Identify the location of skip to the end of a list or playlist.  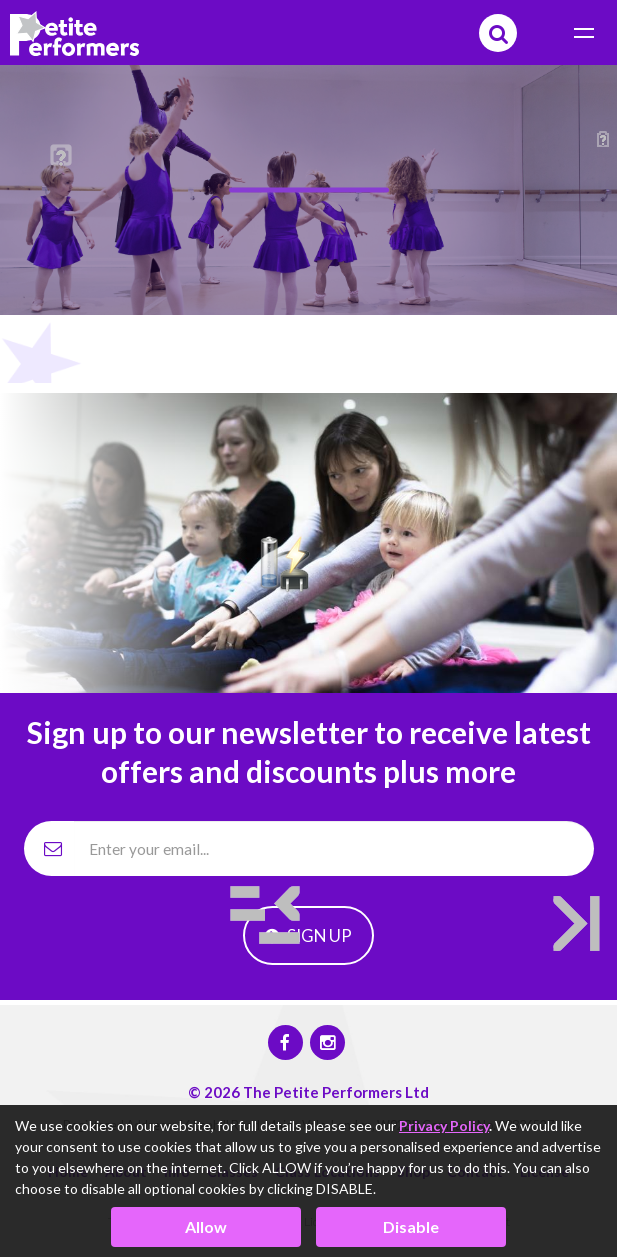
(576, 923).